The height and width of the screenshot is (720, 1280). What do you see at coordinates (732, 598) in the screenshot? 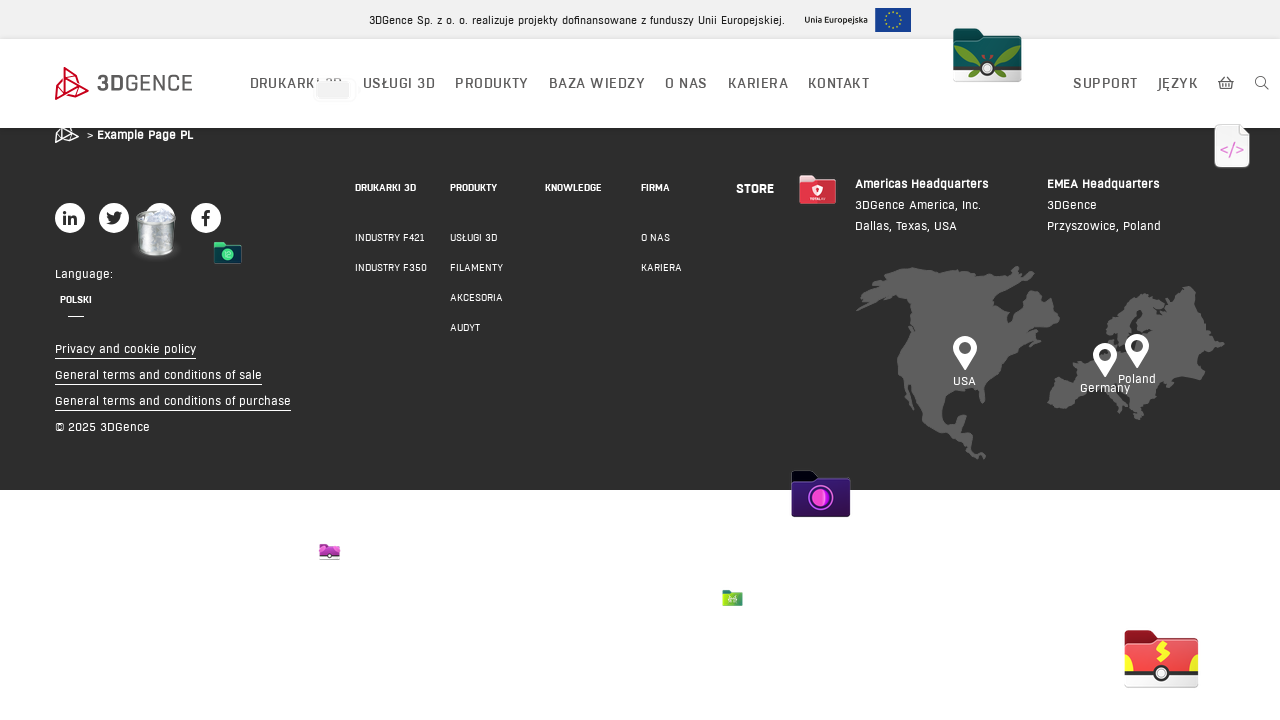
I see `open game jolt downloads folder` at bounding box center [732, 598].